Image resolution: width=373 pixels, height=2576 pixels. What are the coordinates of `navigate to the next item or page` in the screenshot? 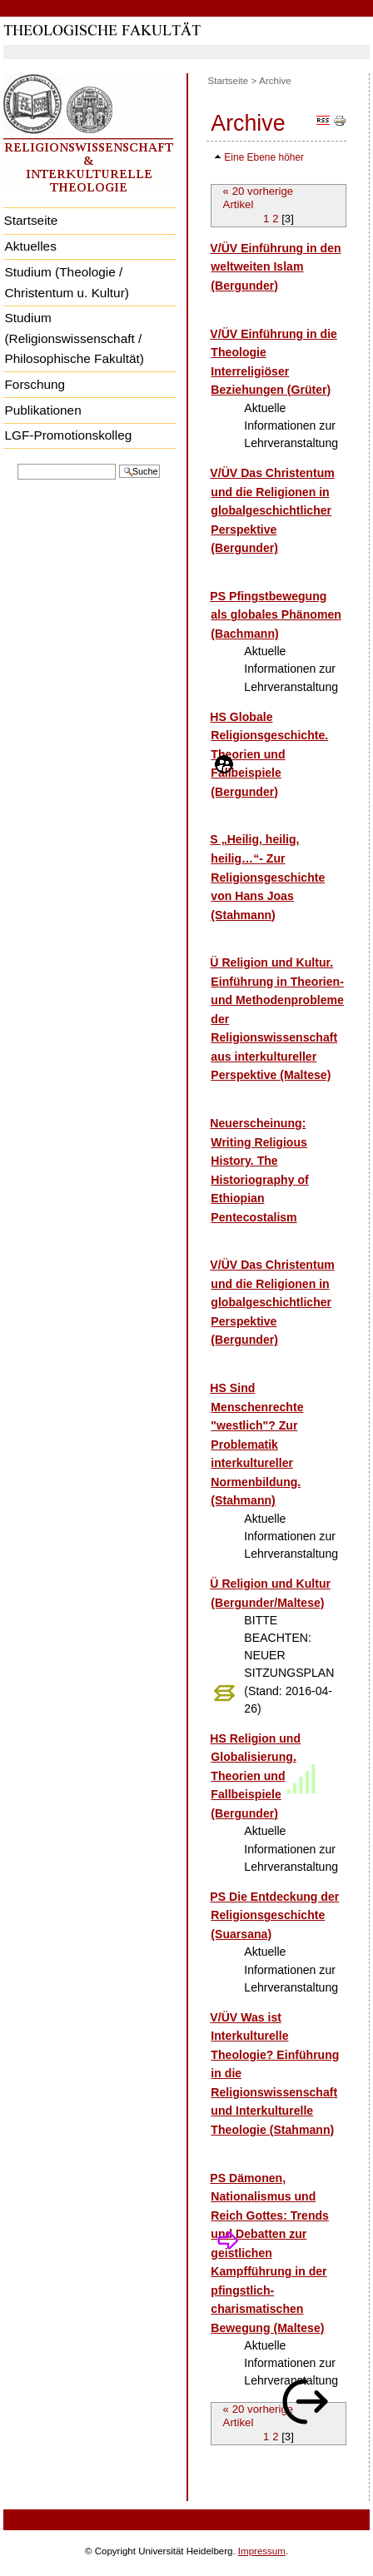 It's located at (228, 2240).